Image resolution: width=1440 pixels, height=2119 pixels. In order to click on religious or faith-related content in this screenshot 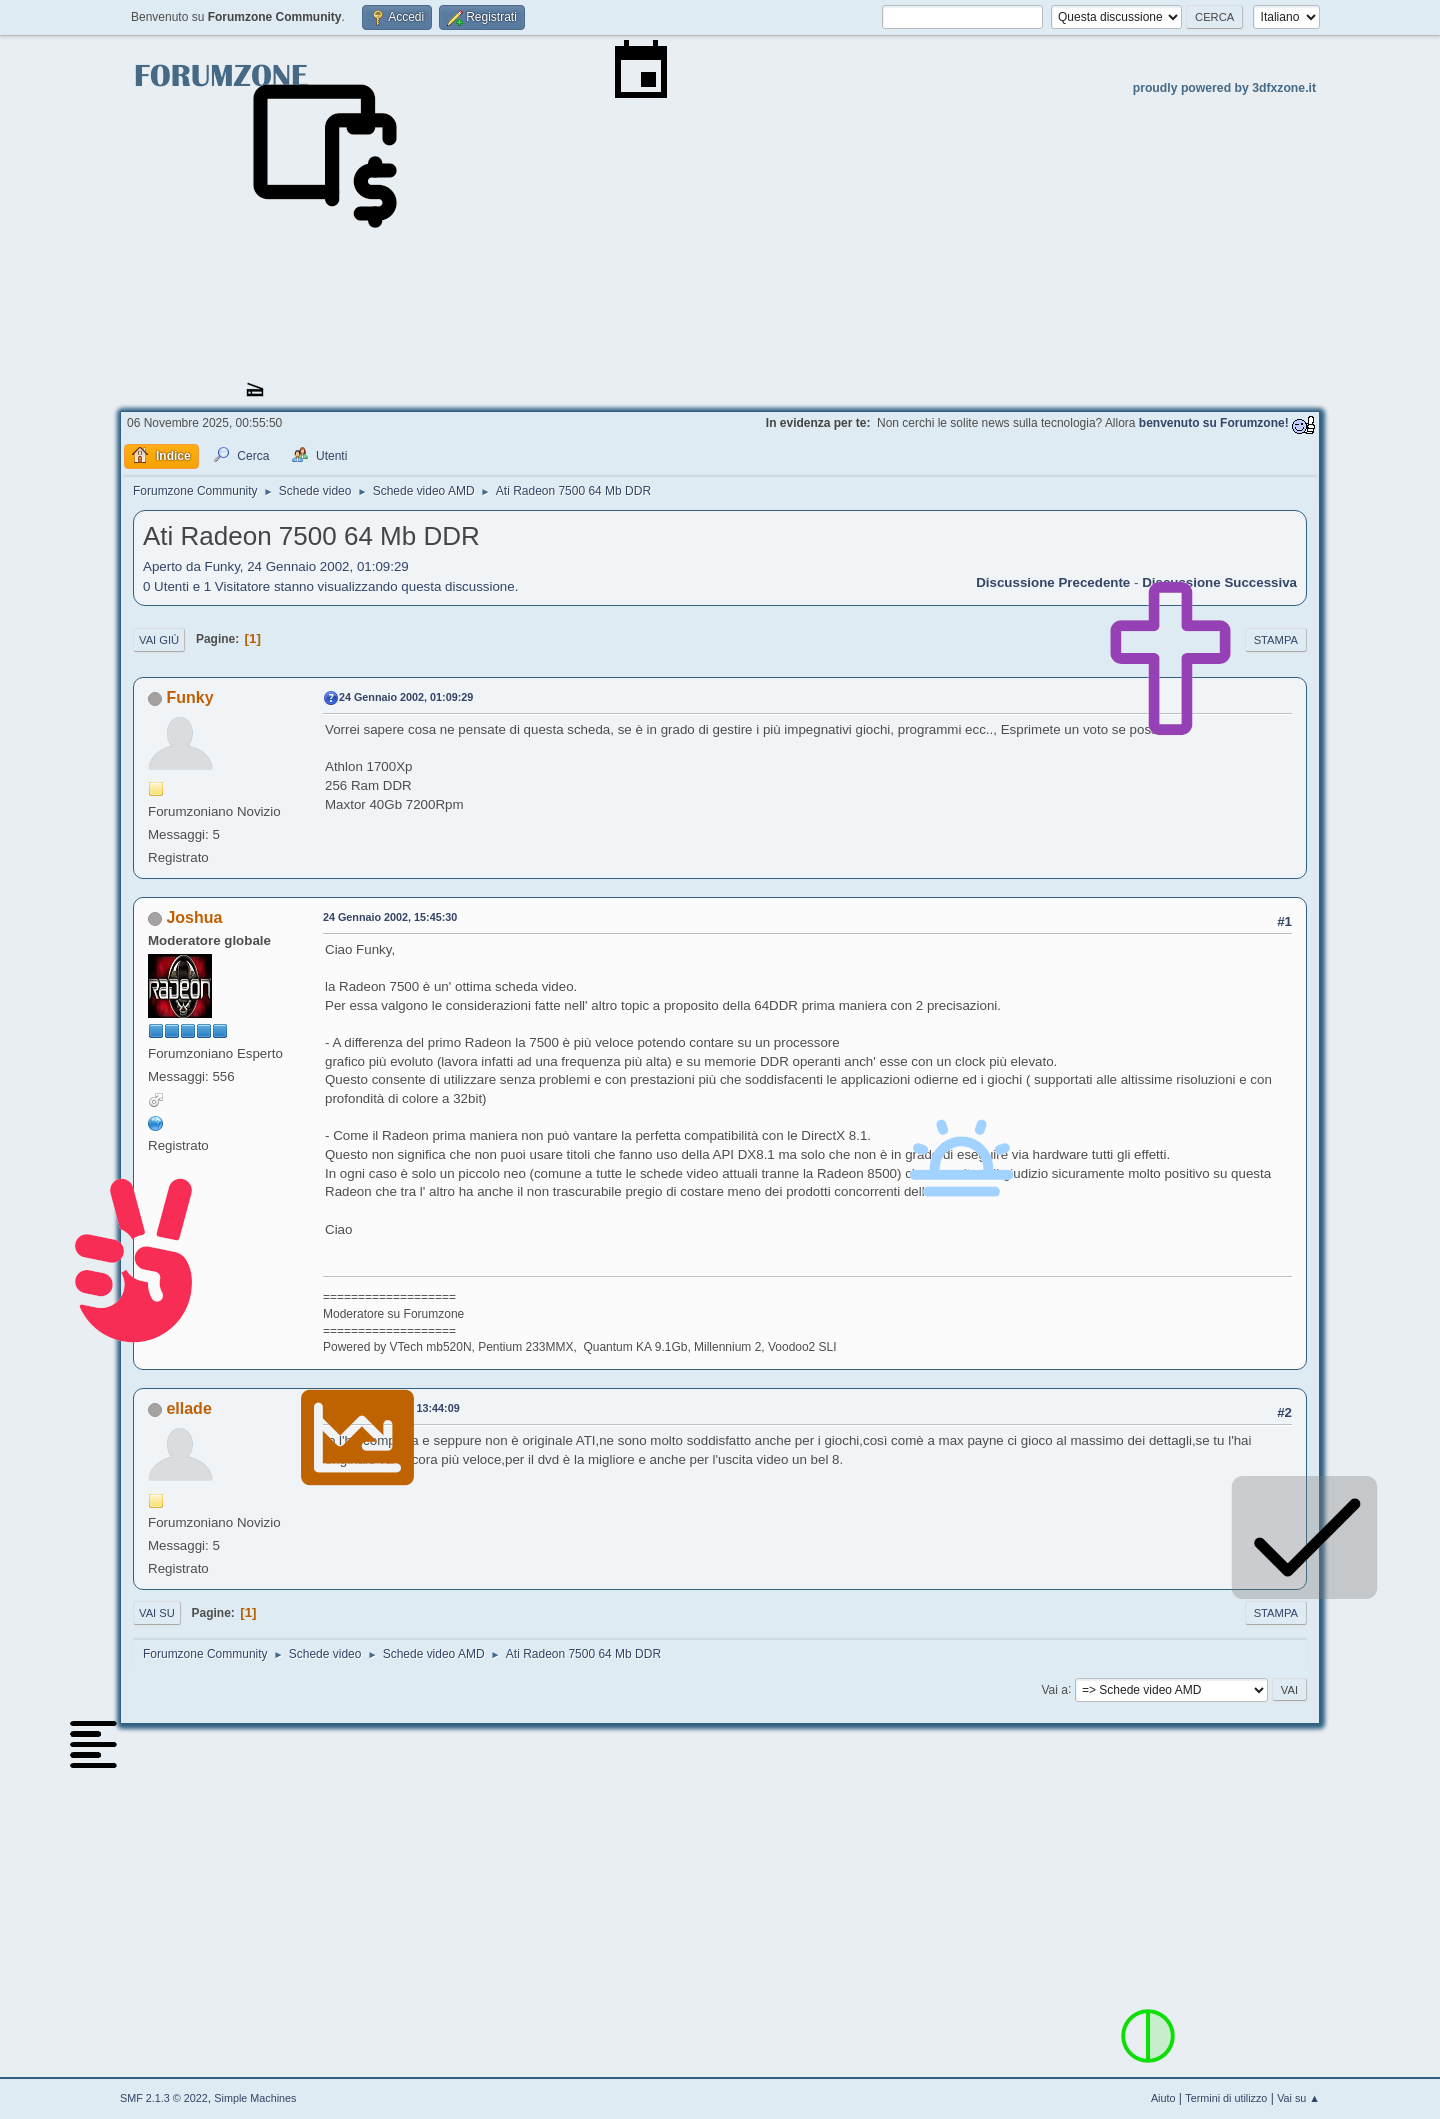, I will do `click(1170, 658)`.